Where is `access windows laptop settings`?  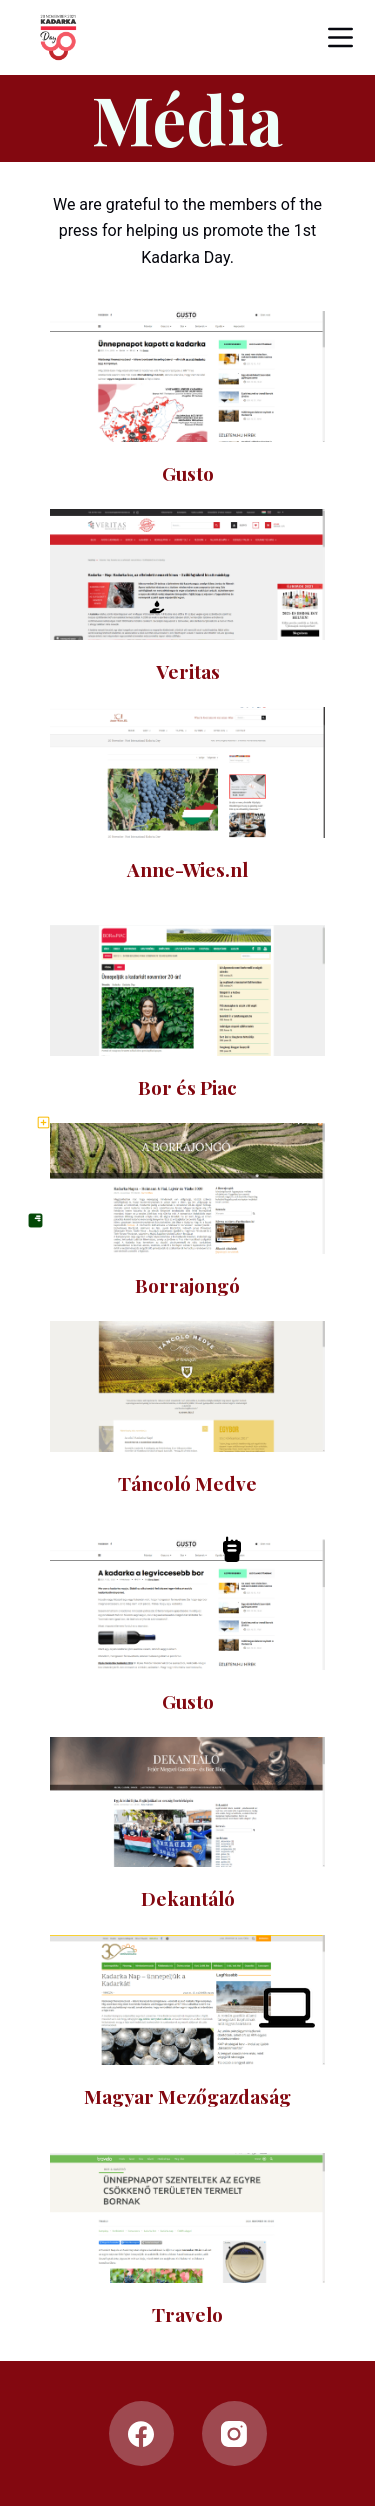
access windows laptop settings is located at coordinates (287, 2009).